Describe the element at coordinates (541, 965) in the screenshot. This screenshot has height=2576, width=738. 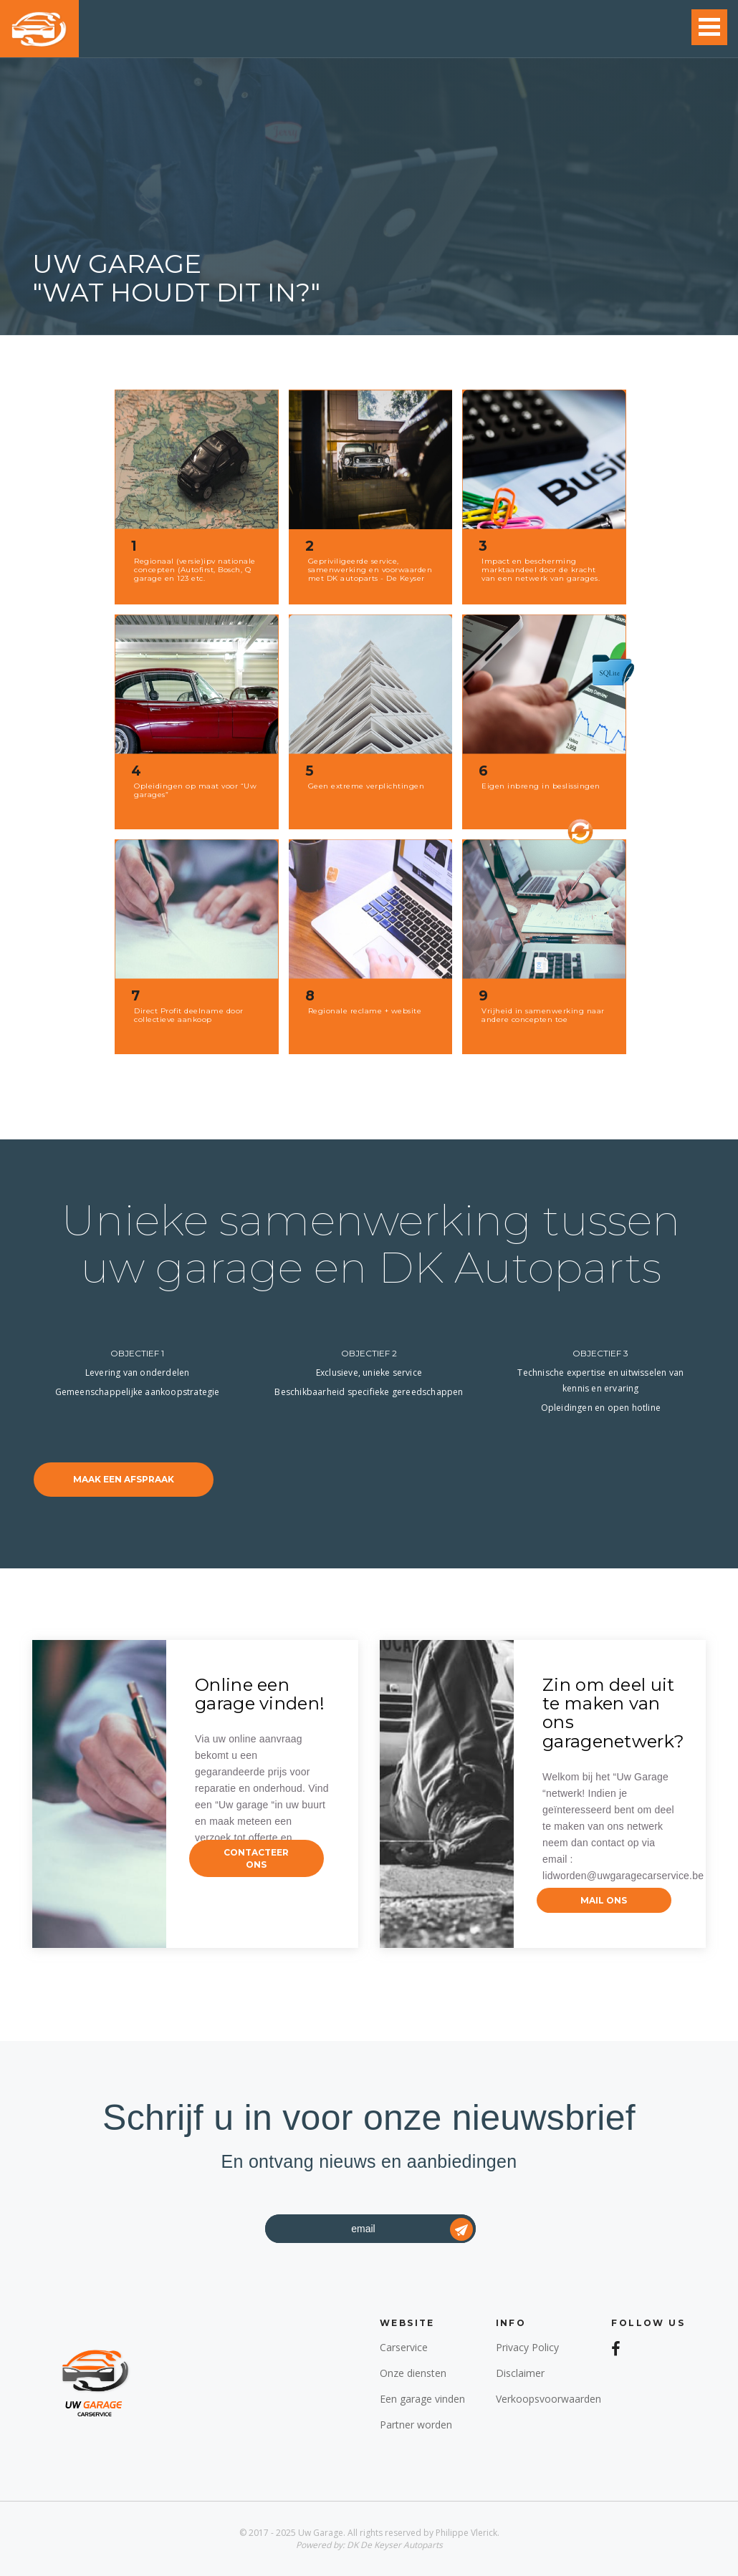
I see `a hancom hangul word processor document file` at that location.